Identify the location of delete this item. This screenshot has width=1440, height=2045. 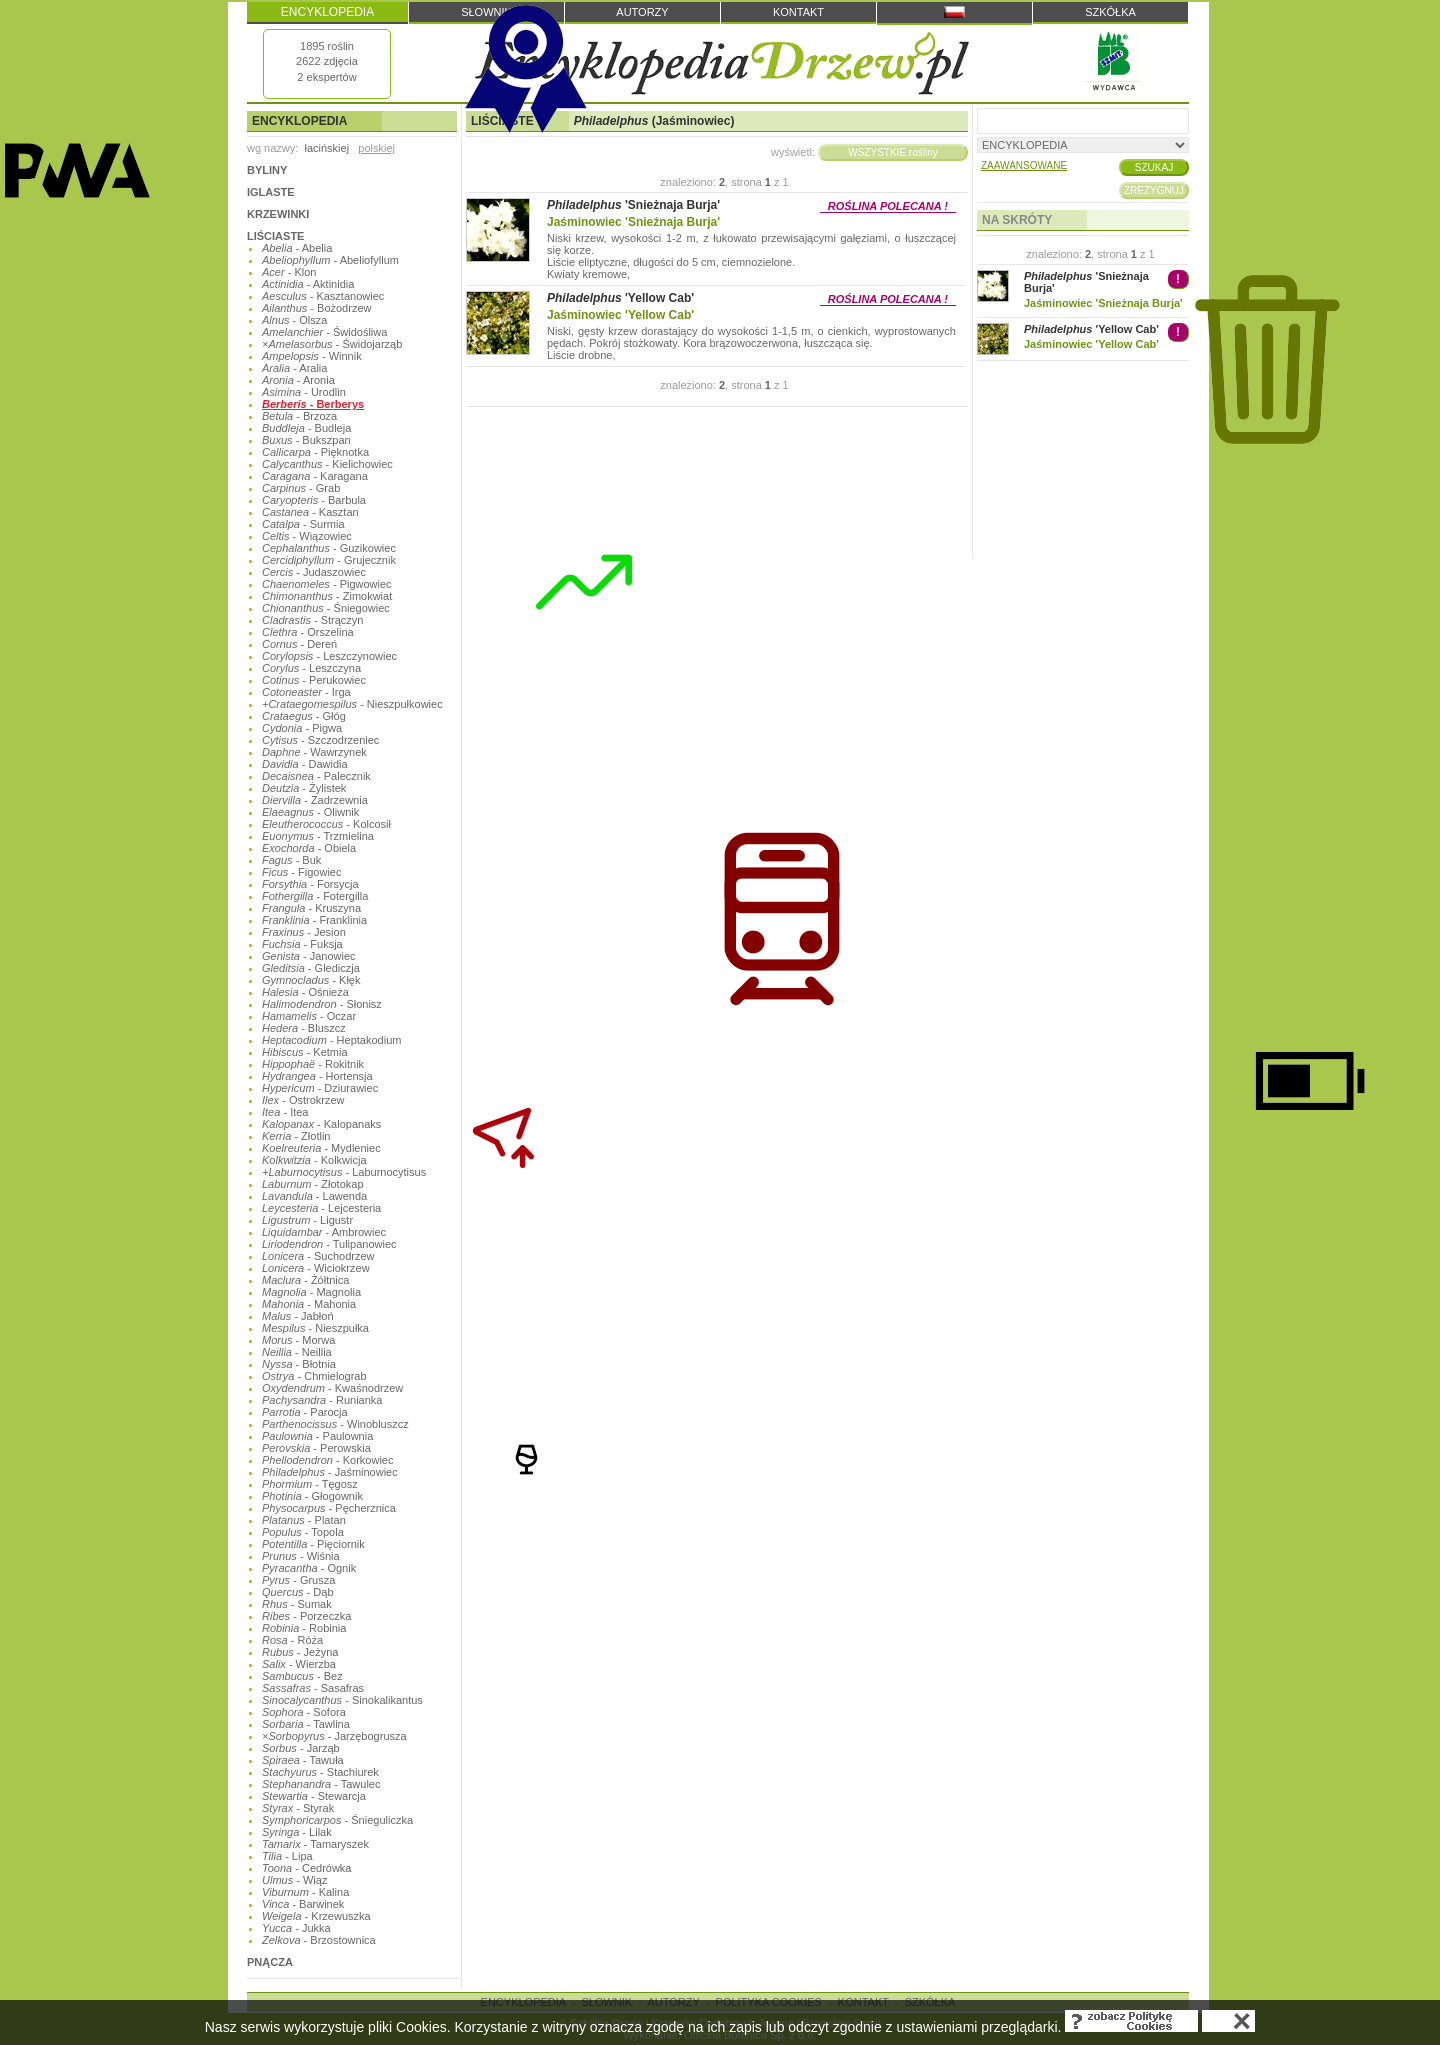
(1267, 359).